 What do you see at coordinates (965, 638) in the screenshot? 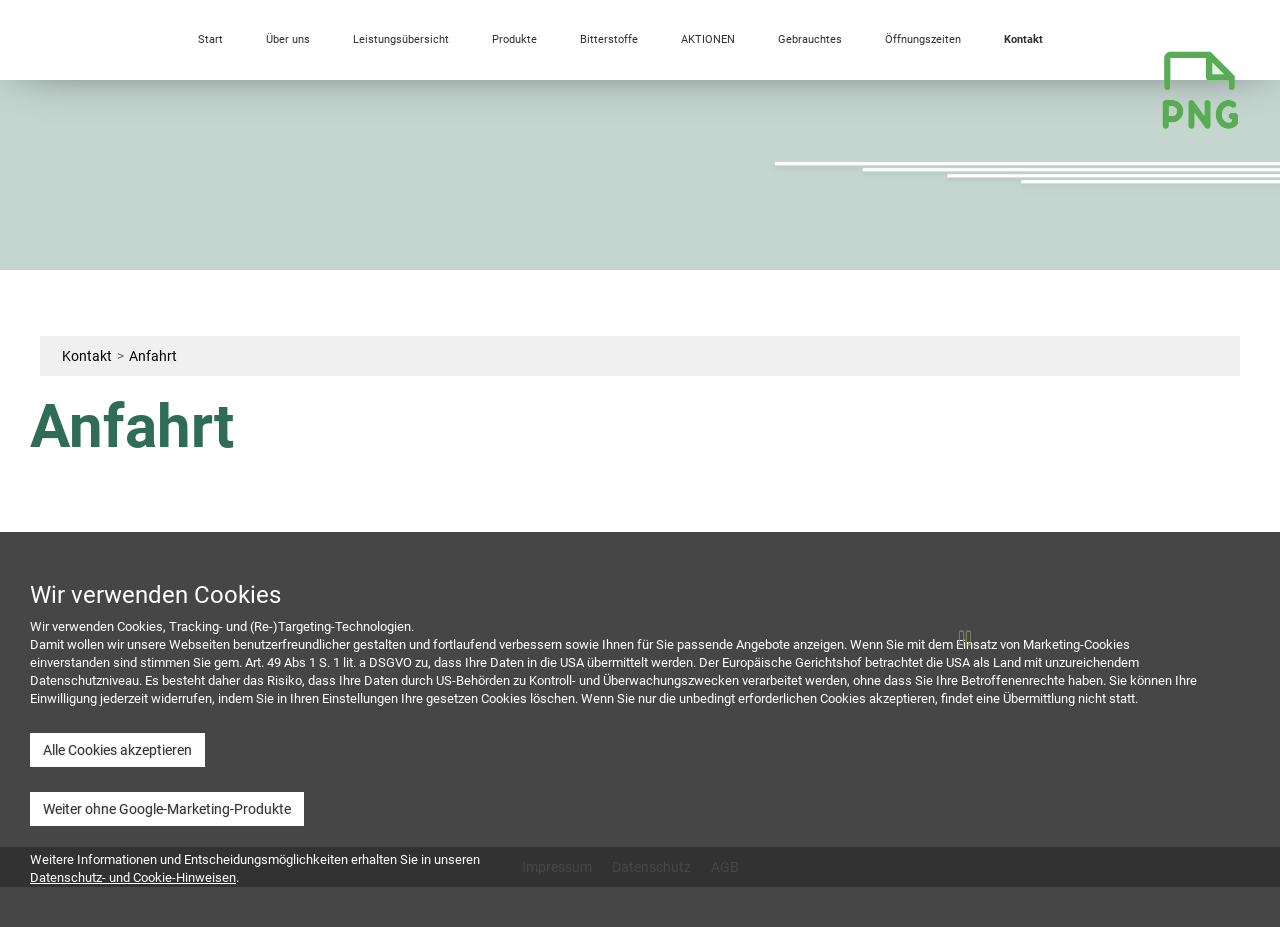
I see `switch to column view layout` at bounding box center [965, 638].